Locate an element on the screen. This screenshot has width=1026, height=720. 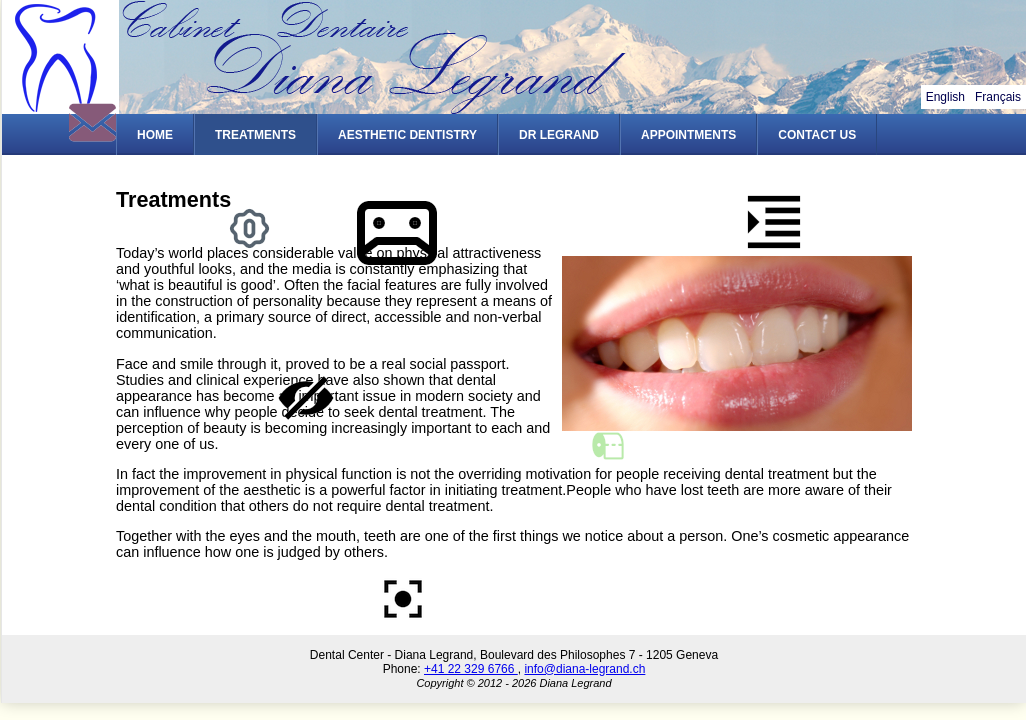
access audio recordings or cassette archives is located at coordinates (397, 233).